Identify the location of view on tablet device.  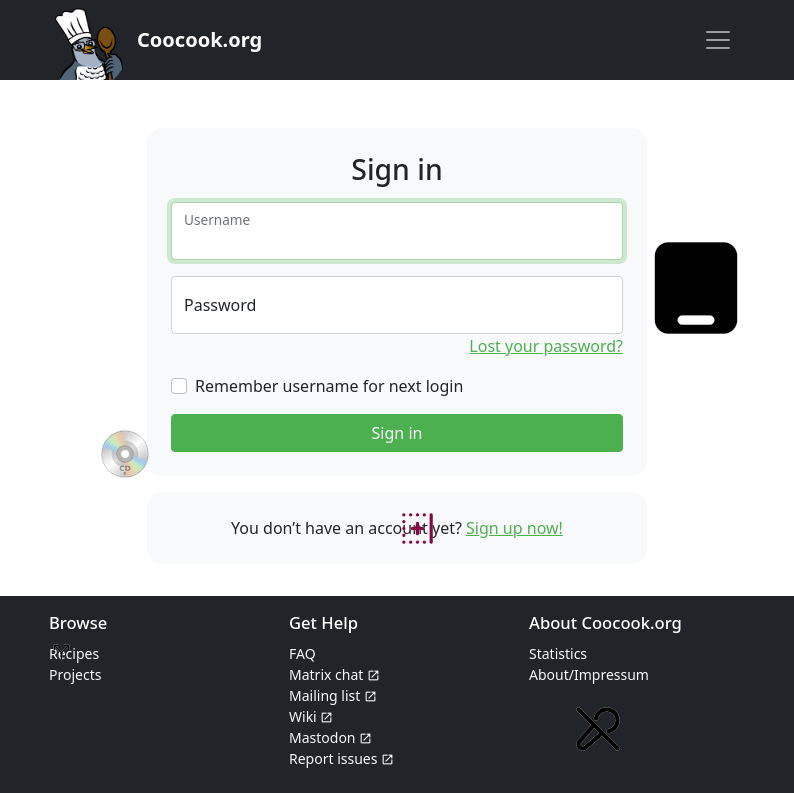
(696, 288).